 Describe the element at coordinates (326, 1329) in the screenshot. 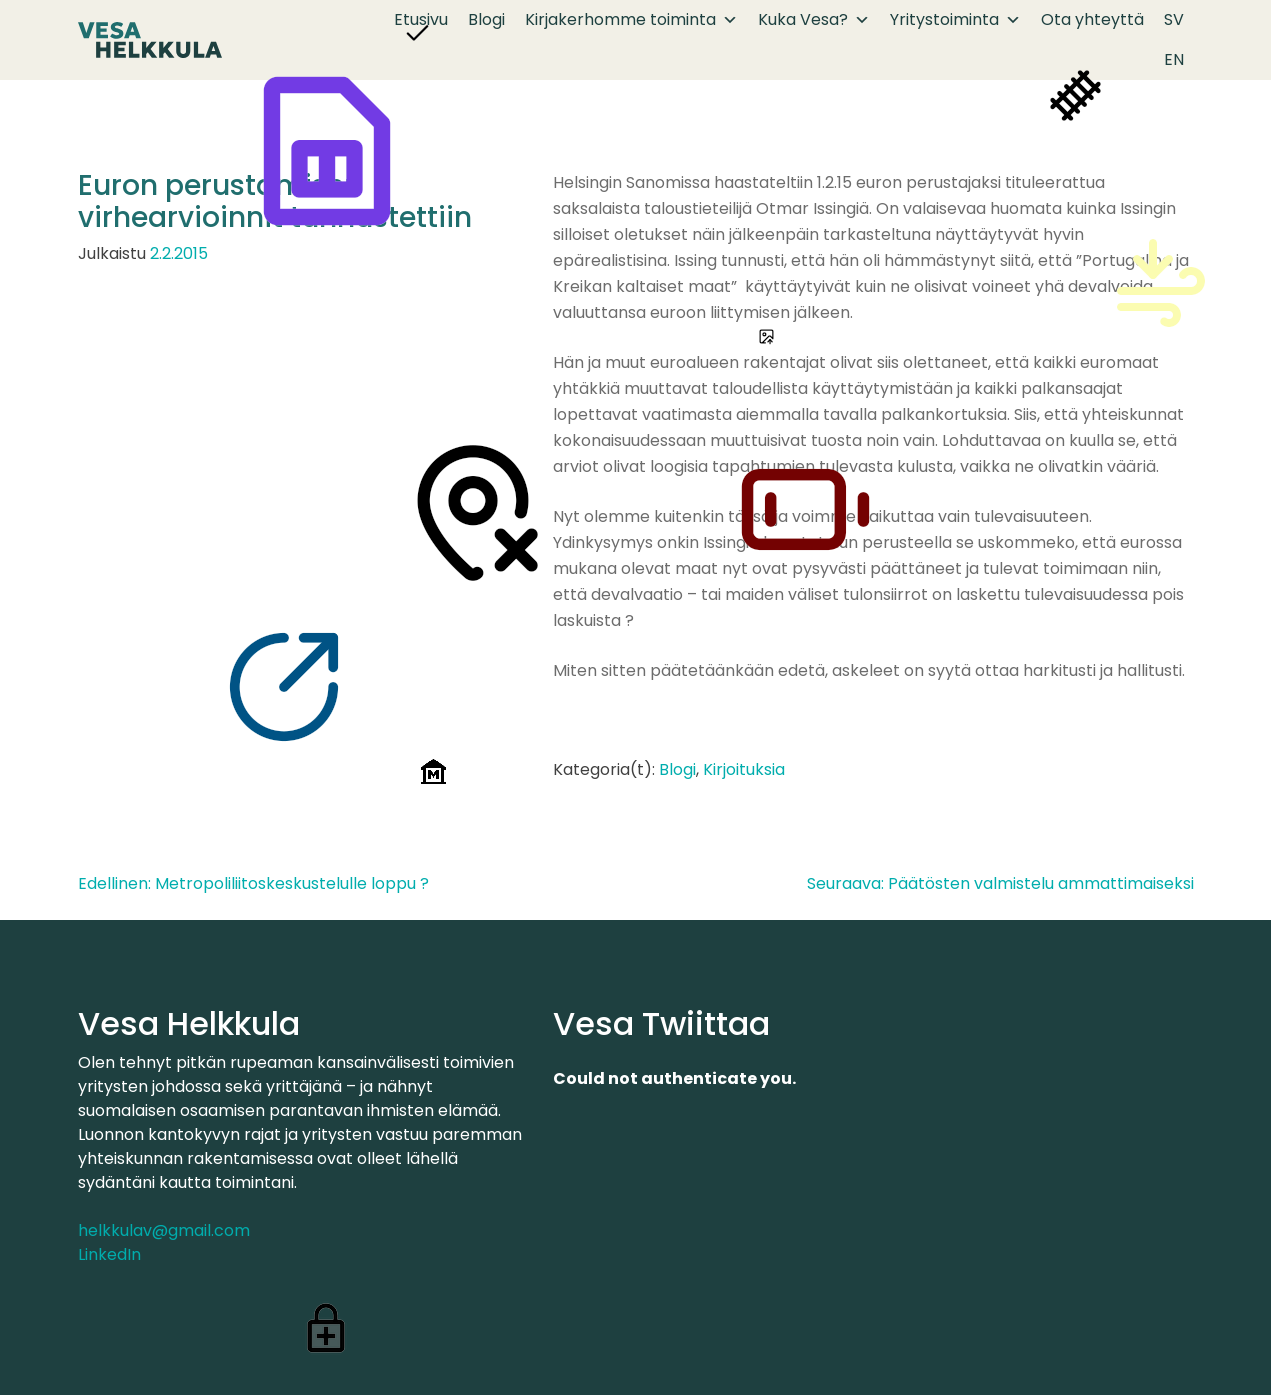

I see `indicates enhanced or additional security protection` at that location.